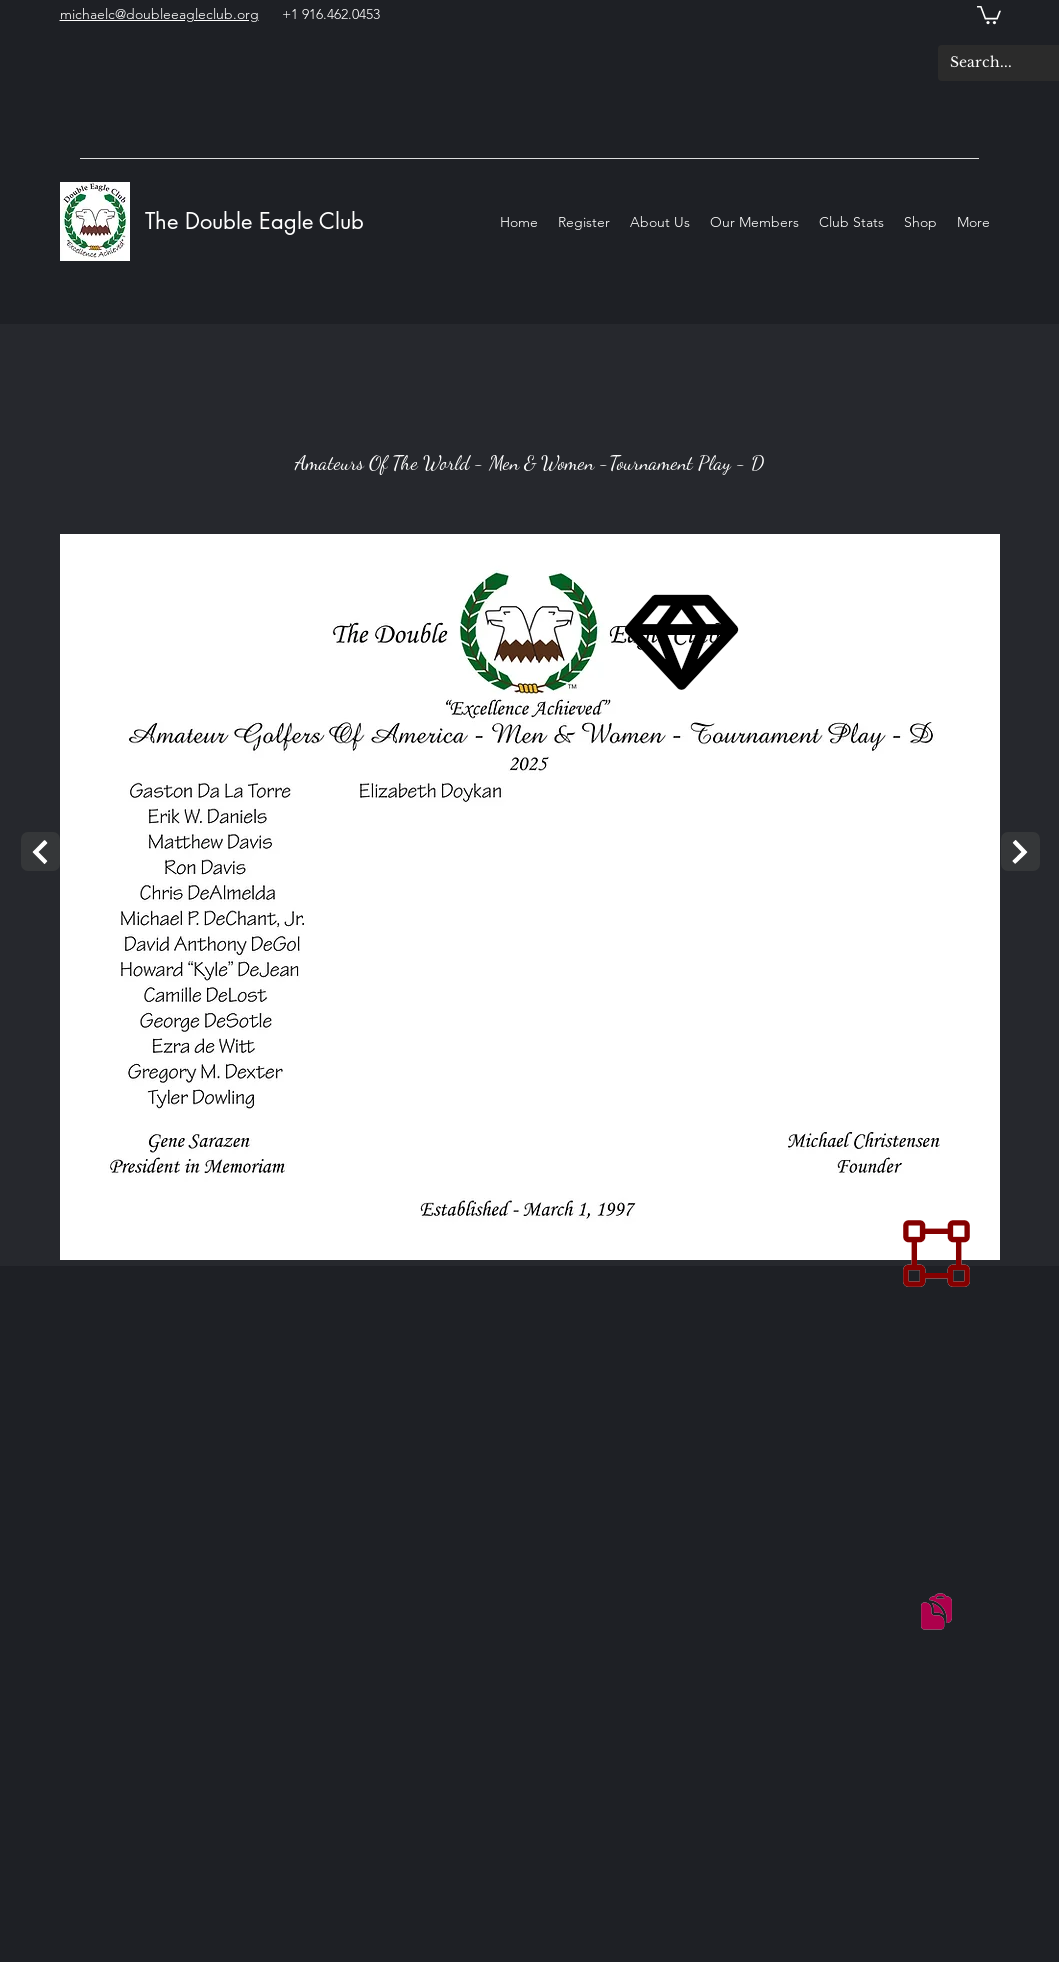 The width and height of the screenshot is (1059, 1962). Describe the element at coordinates (681, 640) in the screenshot. I see `open sketch design app` at that location.